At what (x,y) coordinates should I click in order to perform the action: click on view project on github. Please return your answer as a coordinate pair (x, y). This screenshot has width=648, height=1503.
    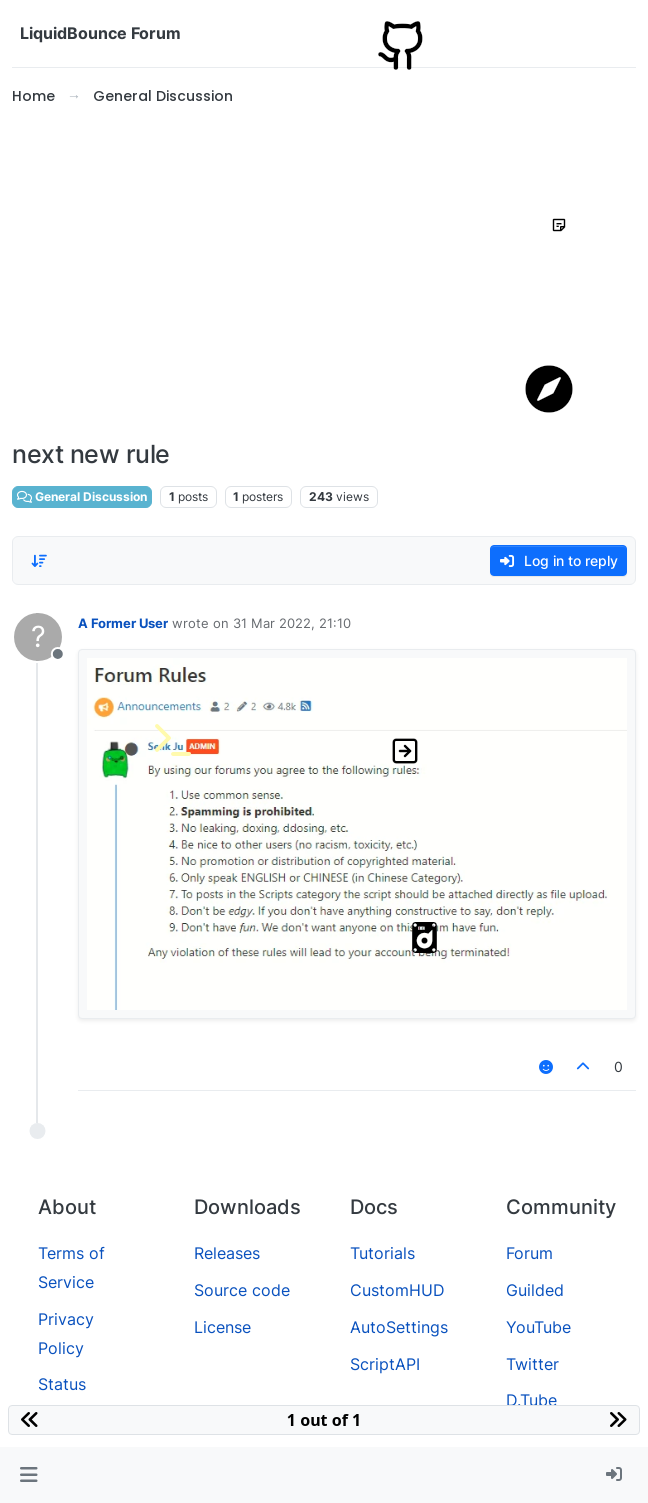
    Looking at the image, I should click on (402, 45).